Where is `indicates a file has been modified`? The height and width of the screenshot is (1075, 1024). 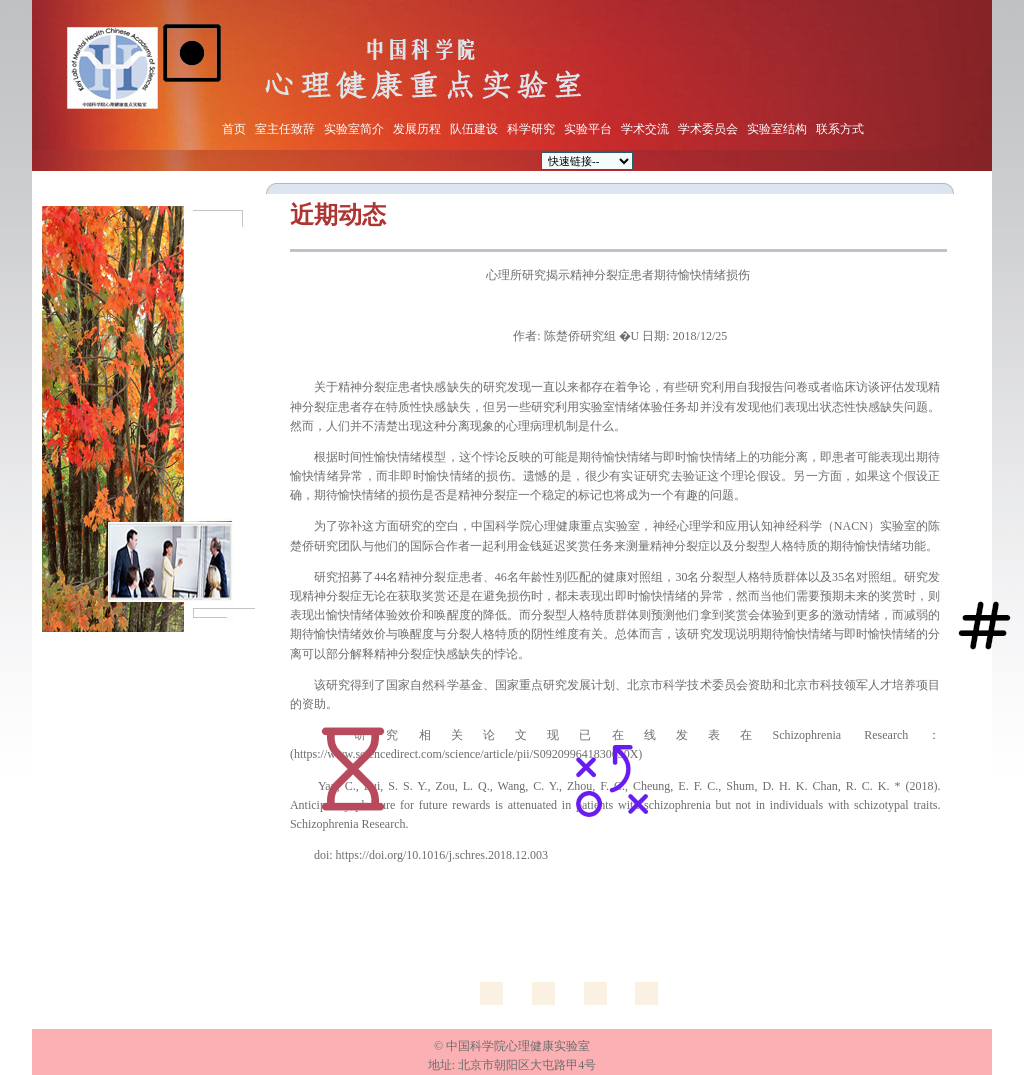
indicates a file has been modified is located at coordinates (192, 53).